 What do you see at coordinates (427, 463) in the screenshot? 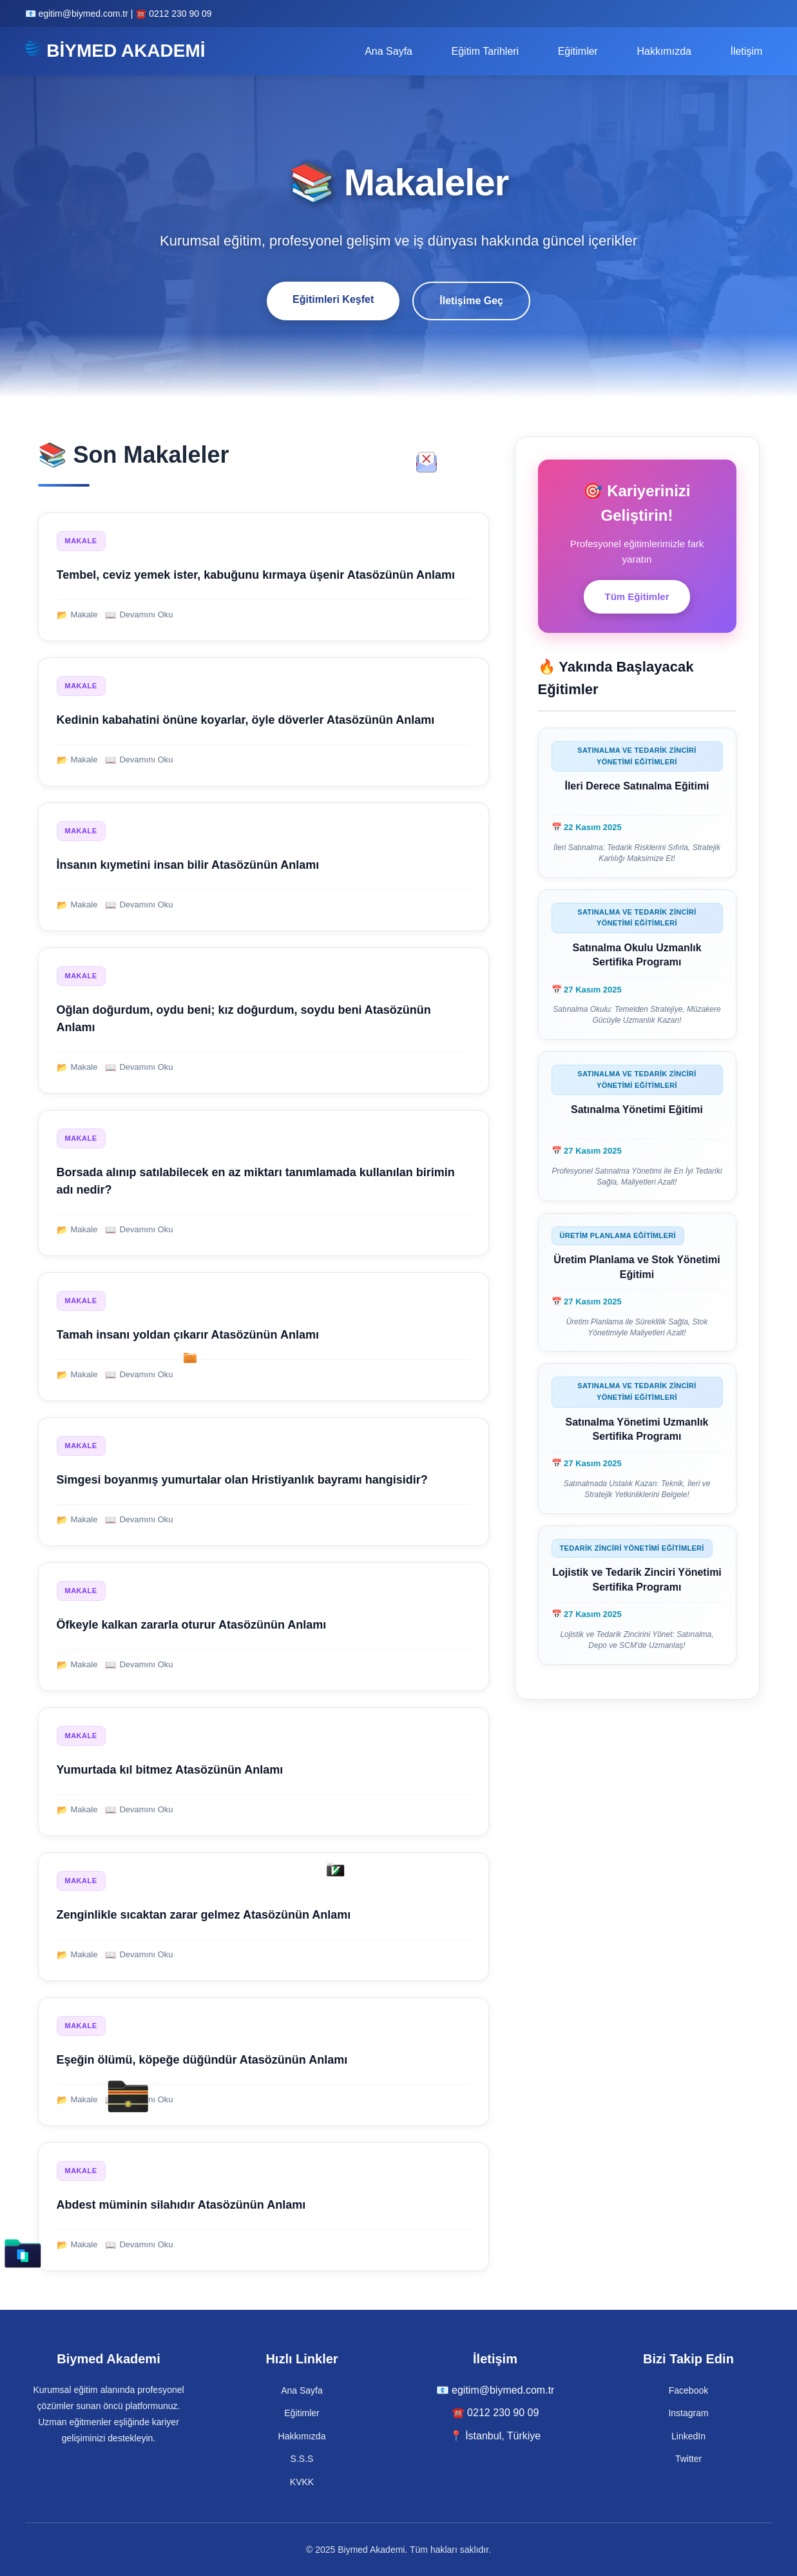
I see `mark email as spam or junk` at bounding box center [427, 463].